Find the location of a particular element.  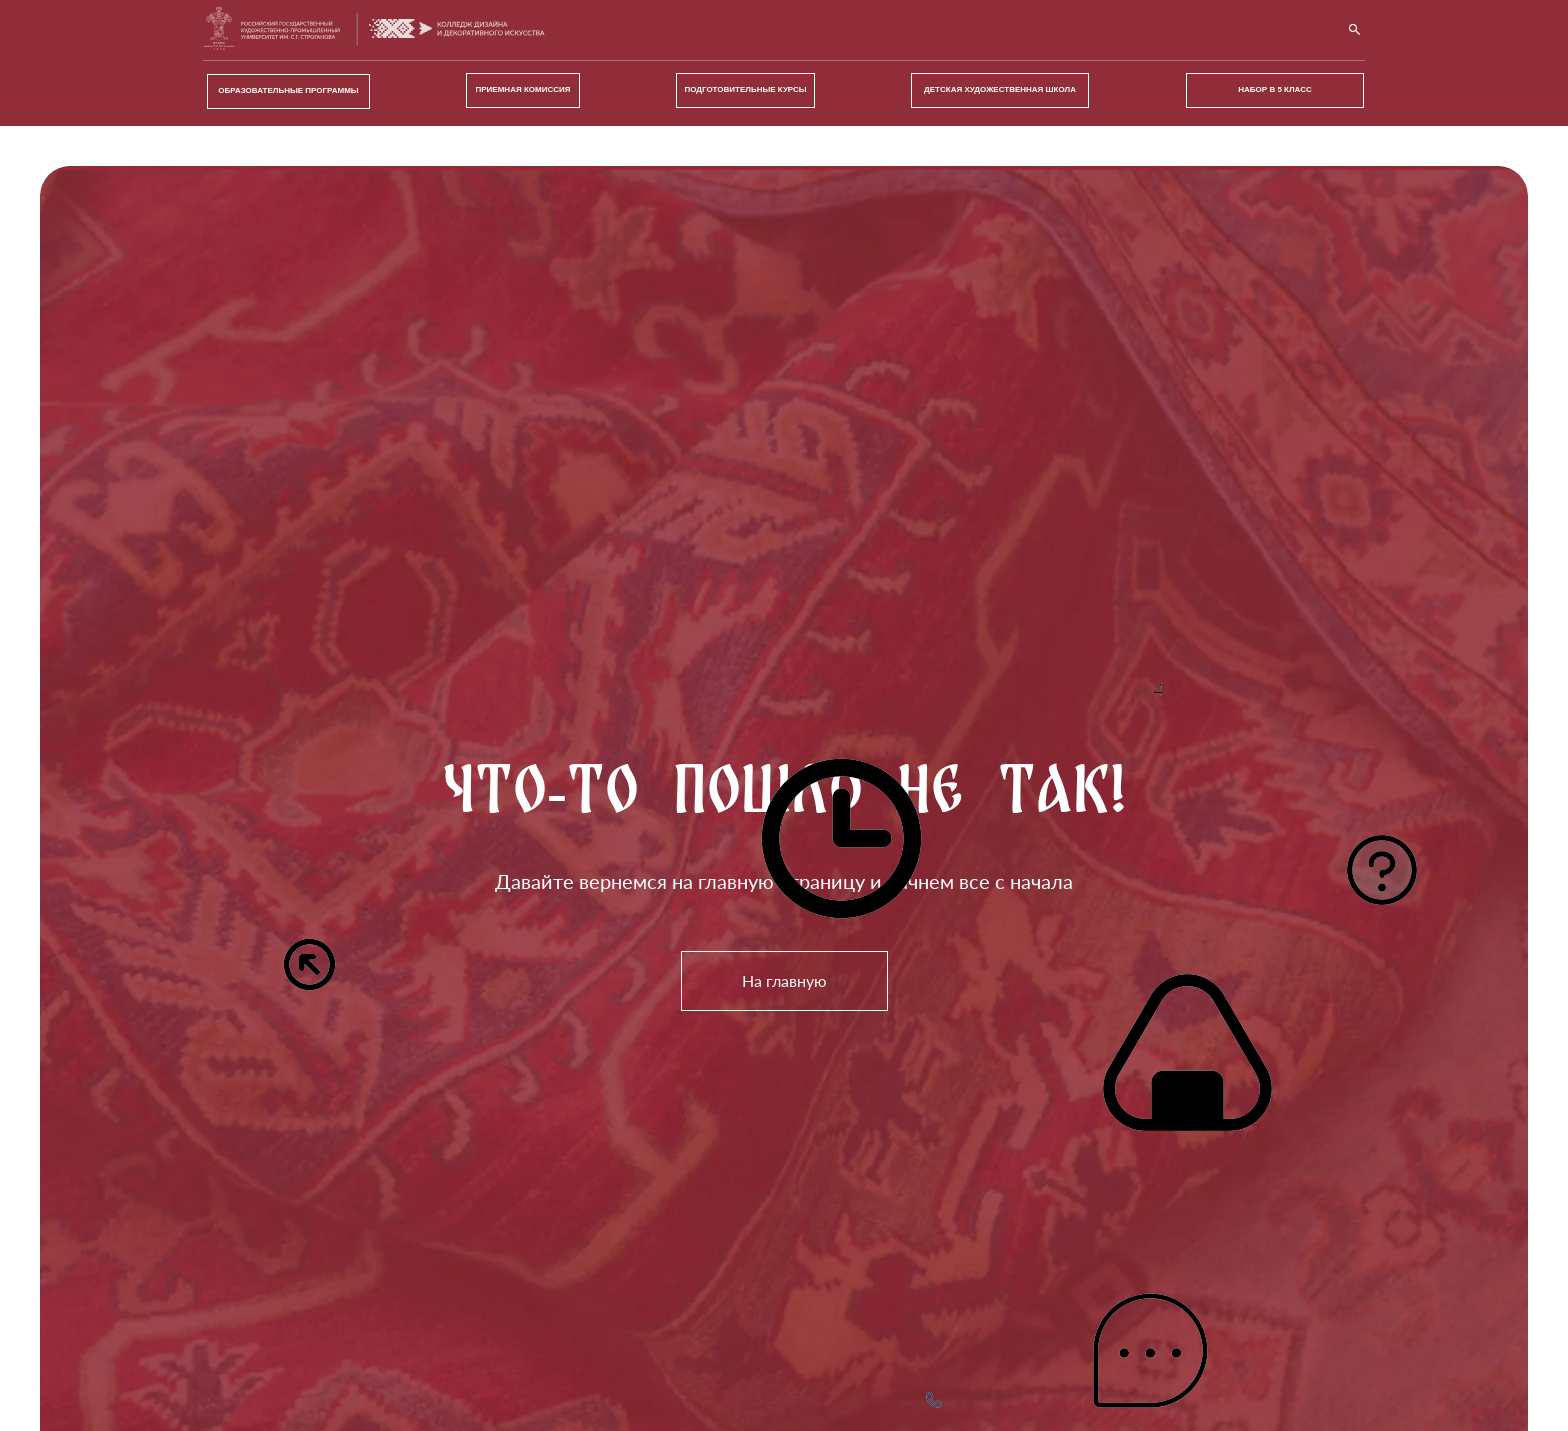

open chat or messaging is located at coordinates (1148, 1353).